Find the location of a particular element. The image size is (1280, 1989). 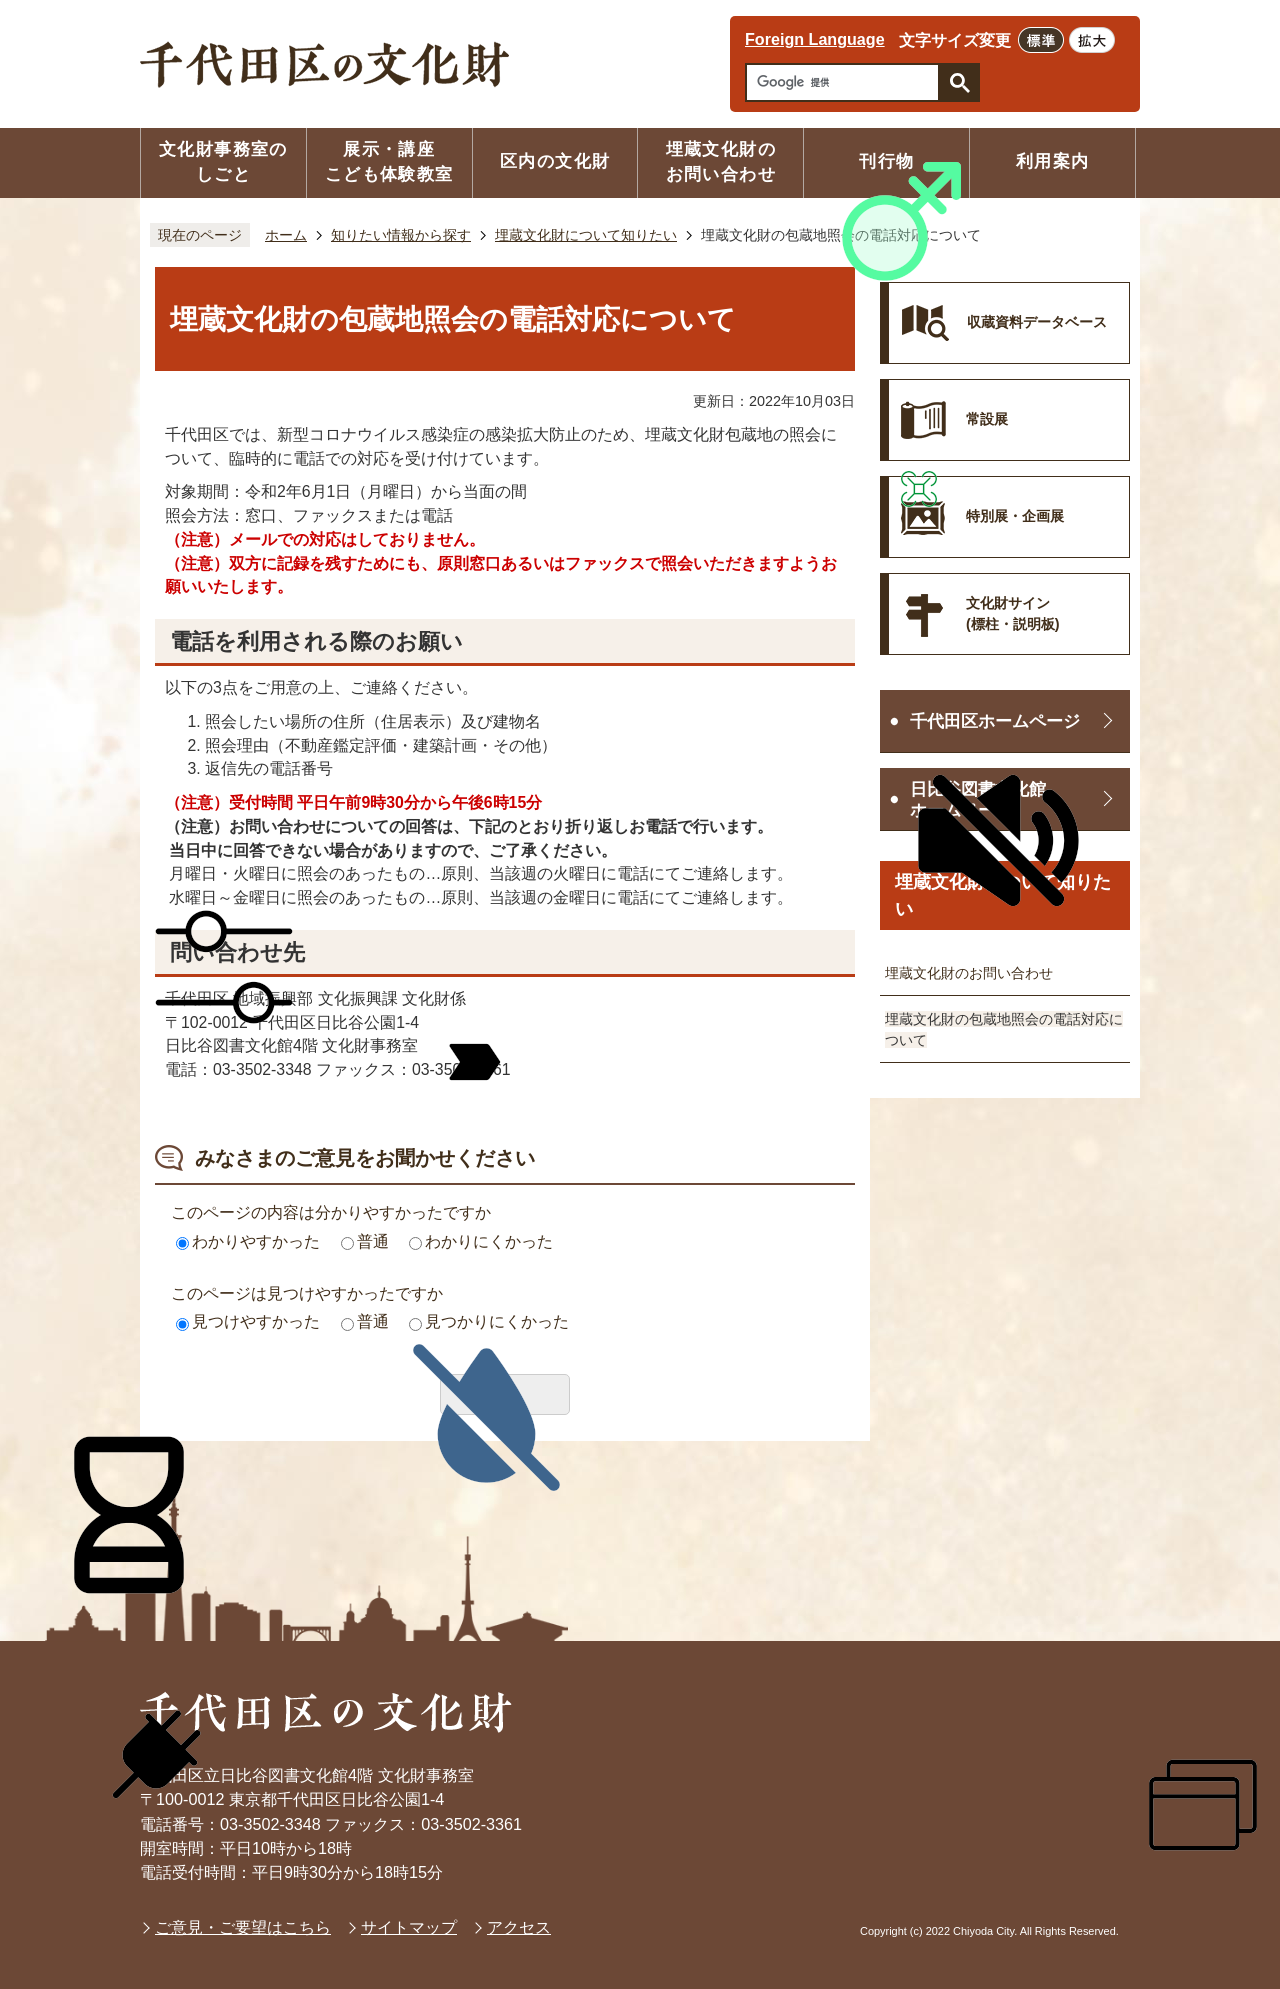

apply a label or tag to an item is located at coordinates (473, 1062).